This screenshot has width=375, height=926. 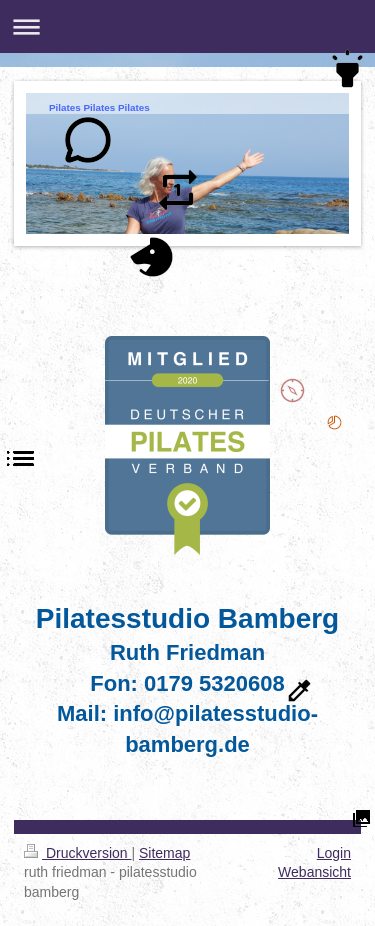 What do you see at coordinates (334, 422) in the screenshot?
I see `view analytics or statistics breakdown` at bounding box center [334, 422].